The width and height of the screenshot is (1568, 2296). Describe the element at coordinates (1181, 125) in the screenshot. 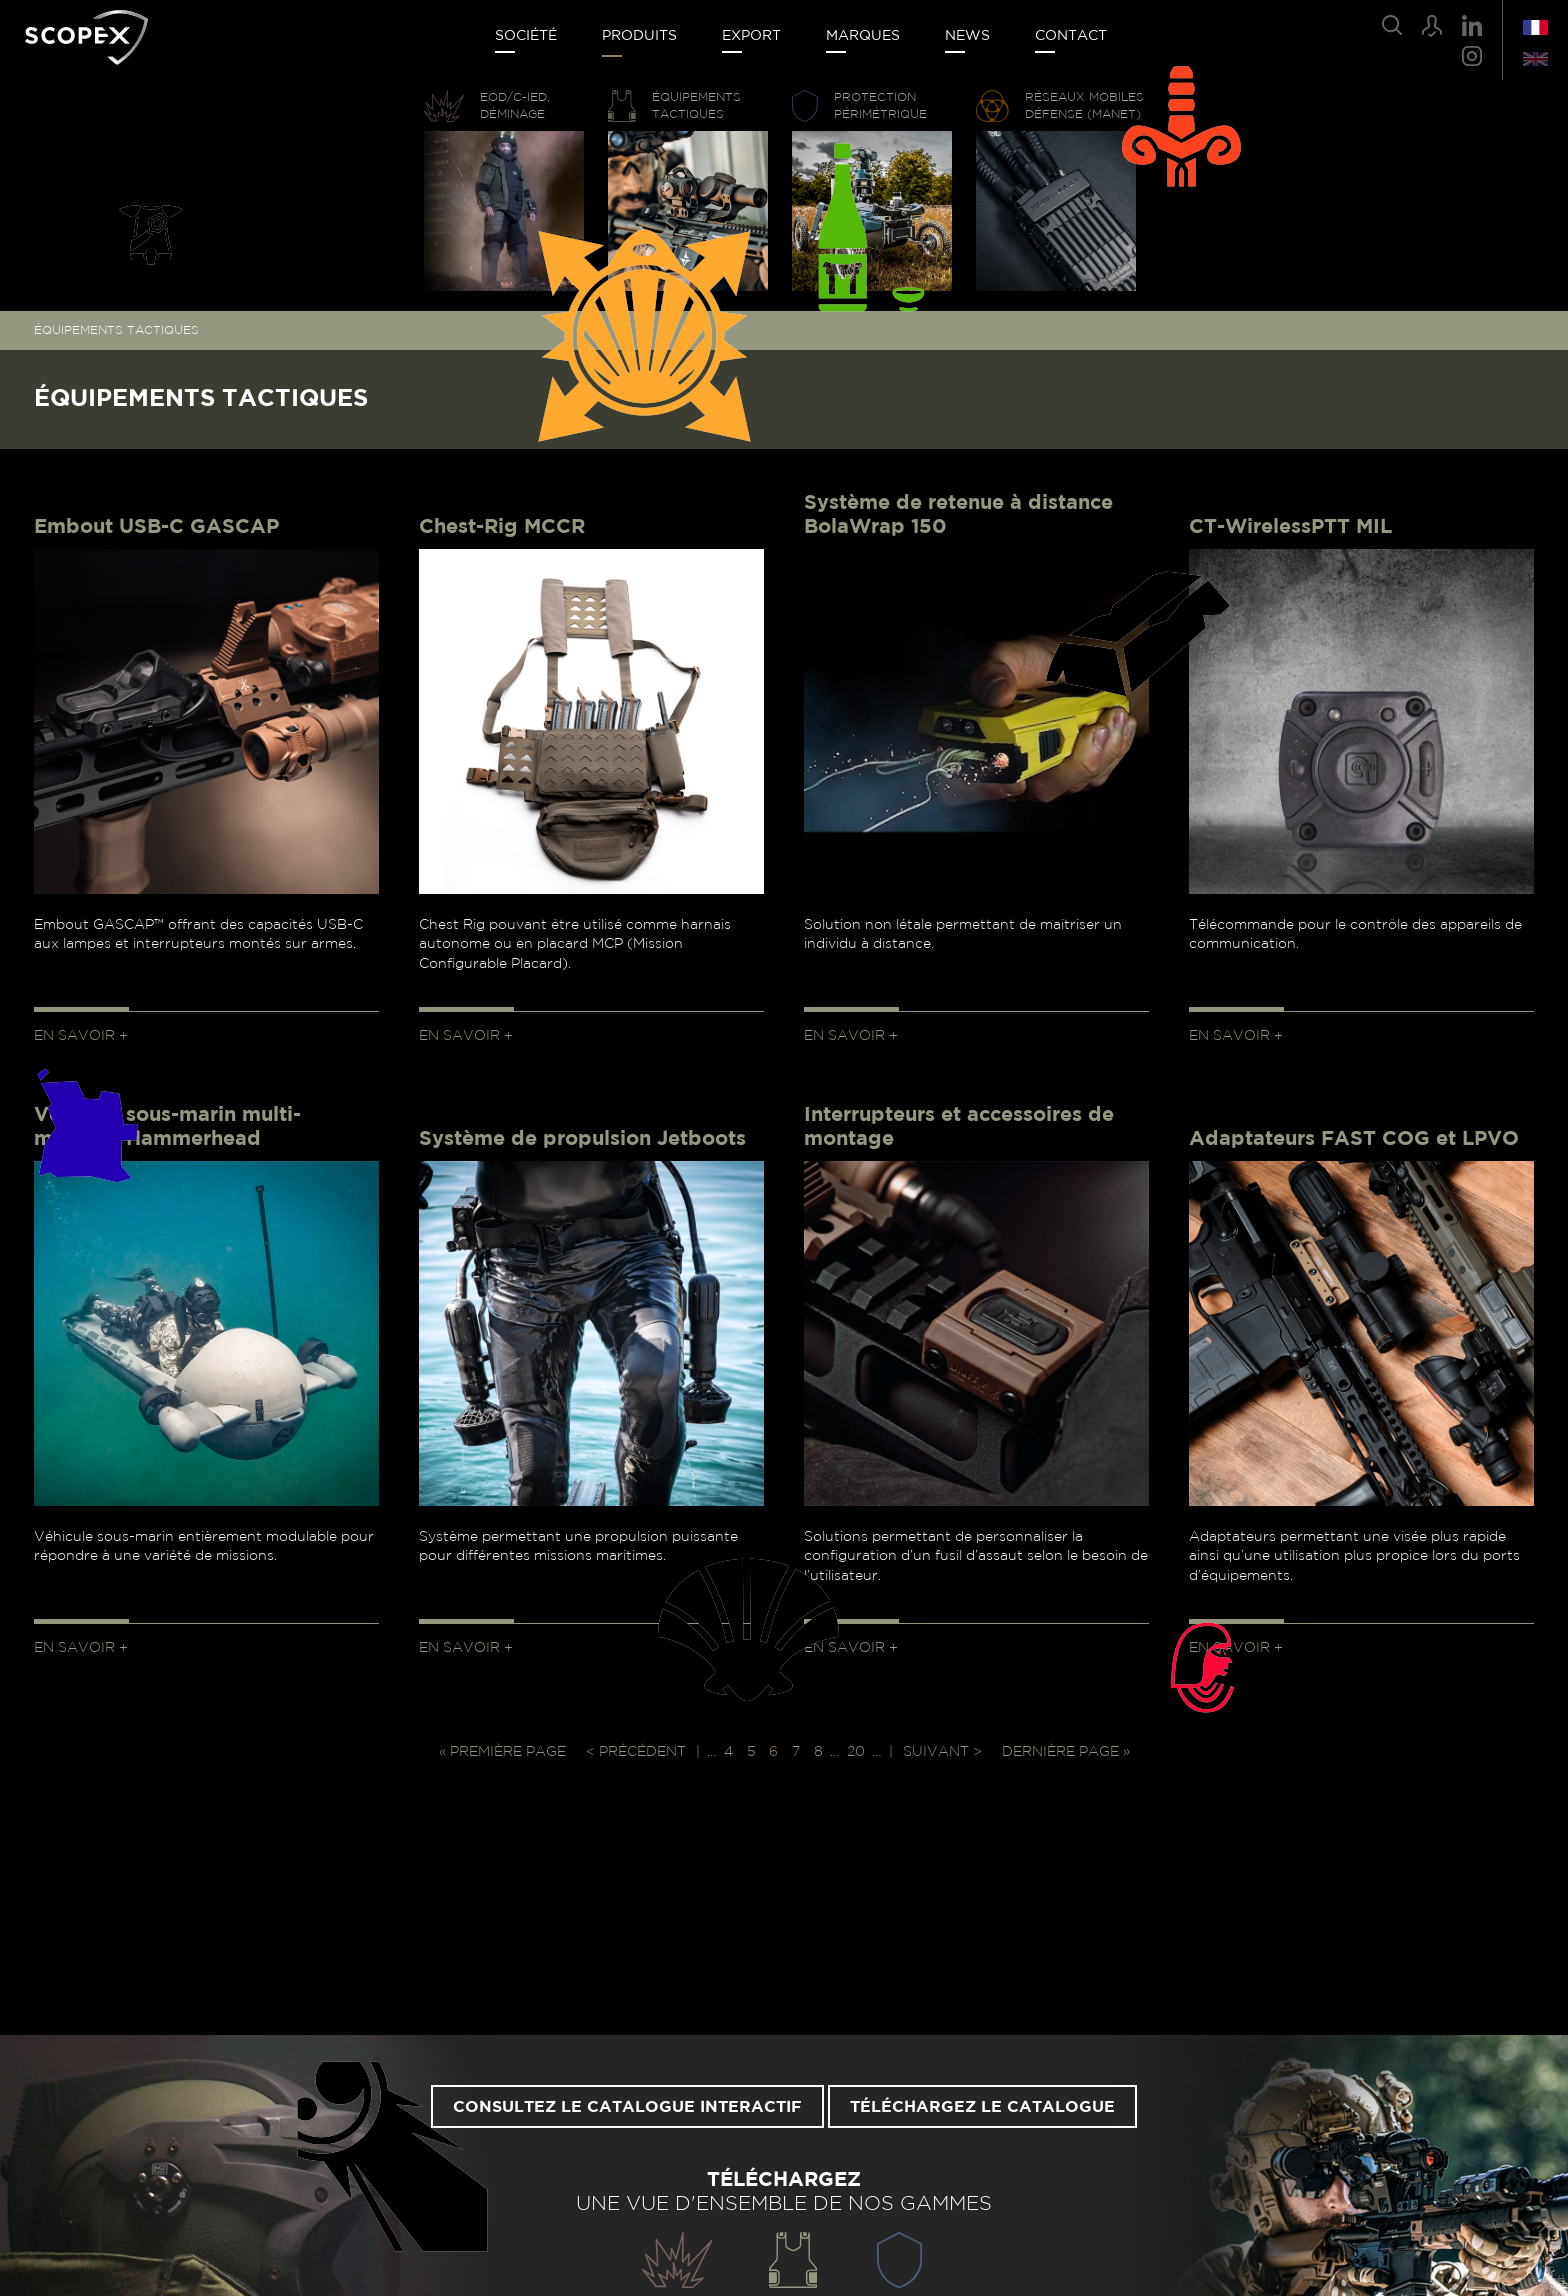

I see `select a sword or melee weapon` at that location.